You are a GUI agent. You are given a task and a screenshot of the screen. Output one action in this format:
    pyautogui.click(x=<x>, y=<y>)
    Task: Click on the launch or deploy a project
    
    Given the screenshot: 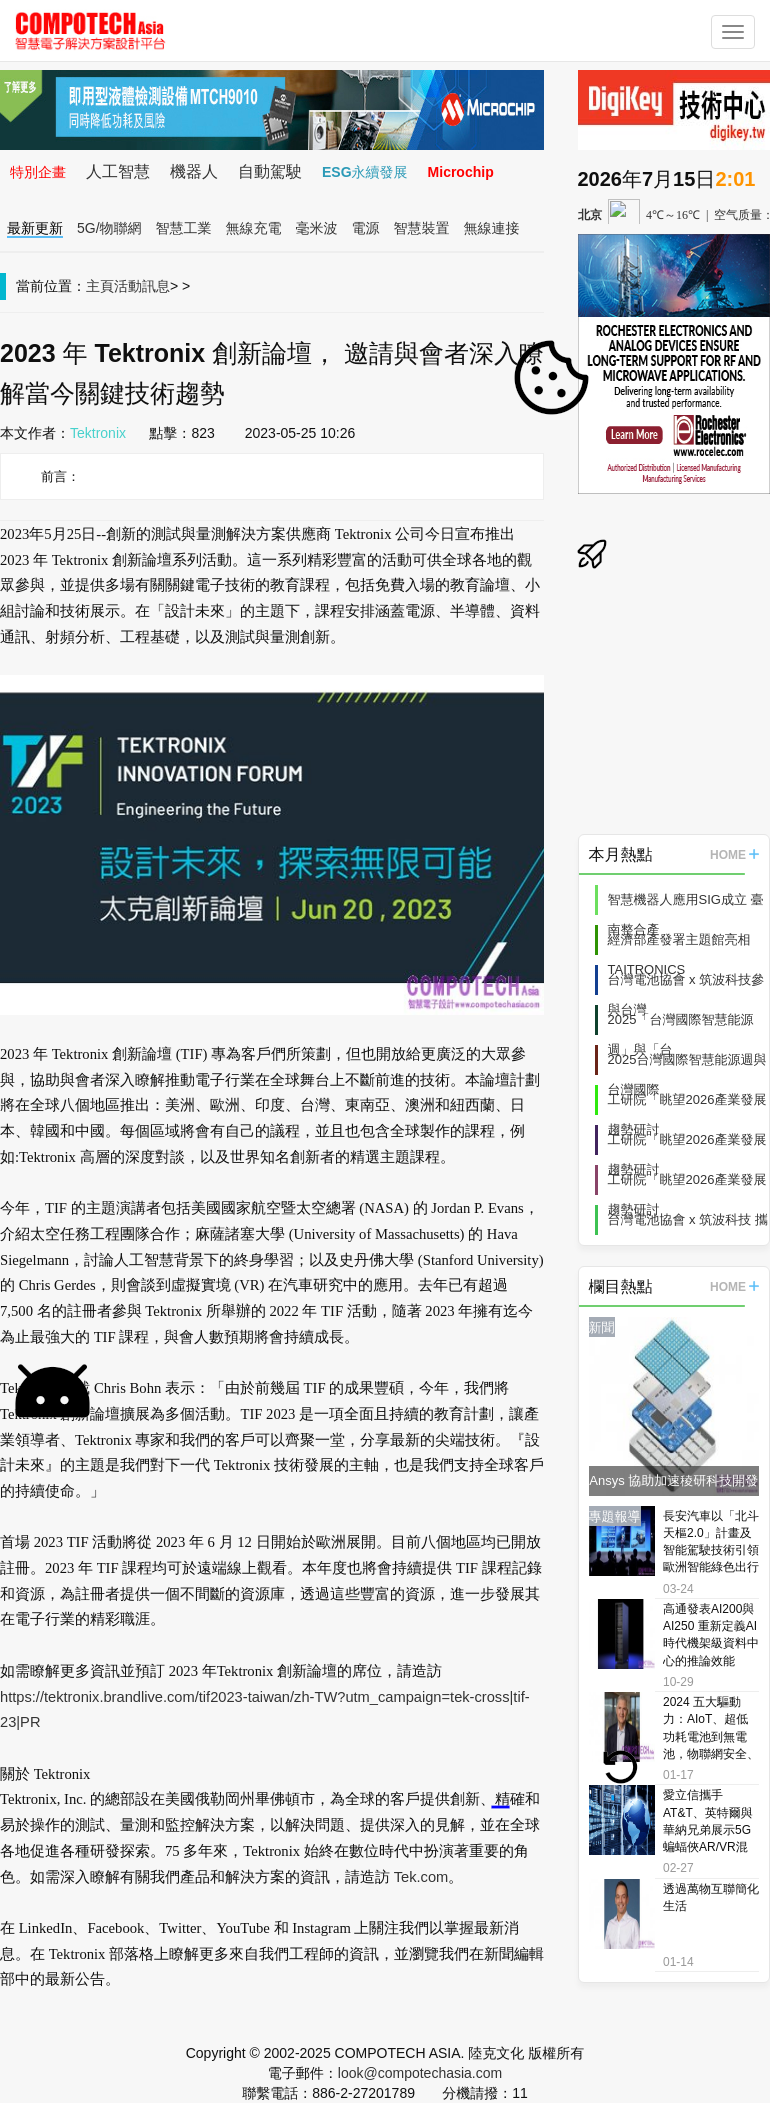 What is the action you would take?
    pyautogui.click(x=592, y=553)
    